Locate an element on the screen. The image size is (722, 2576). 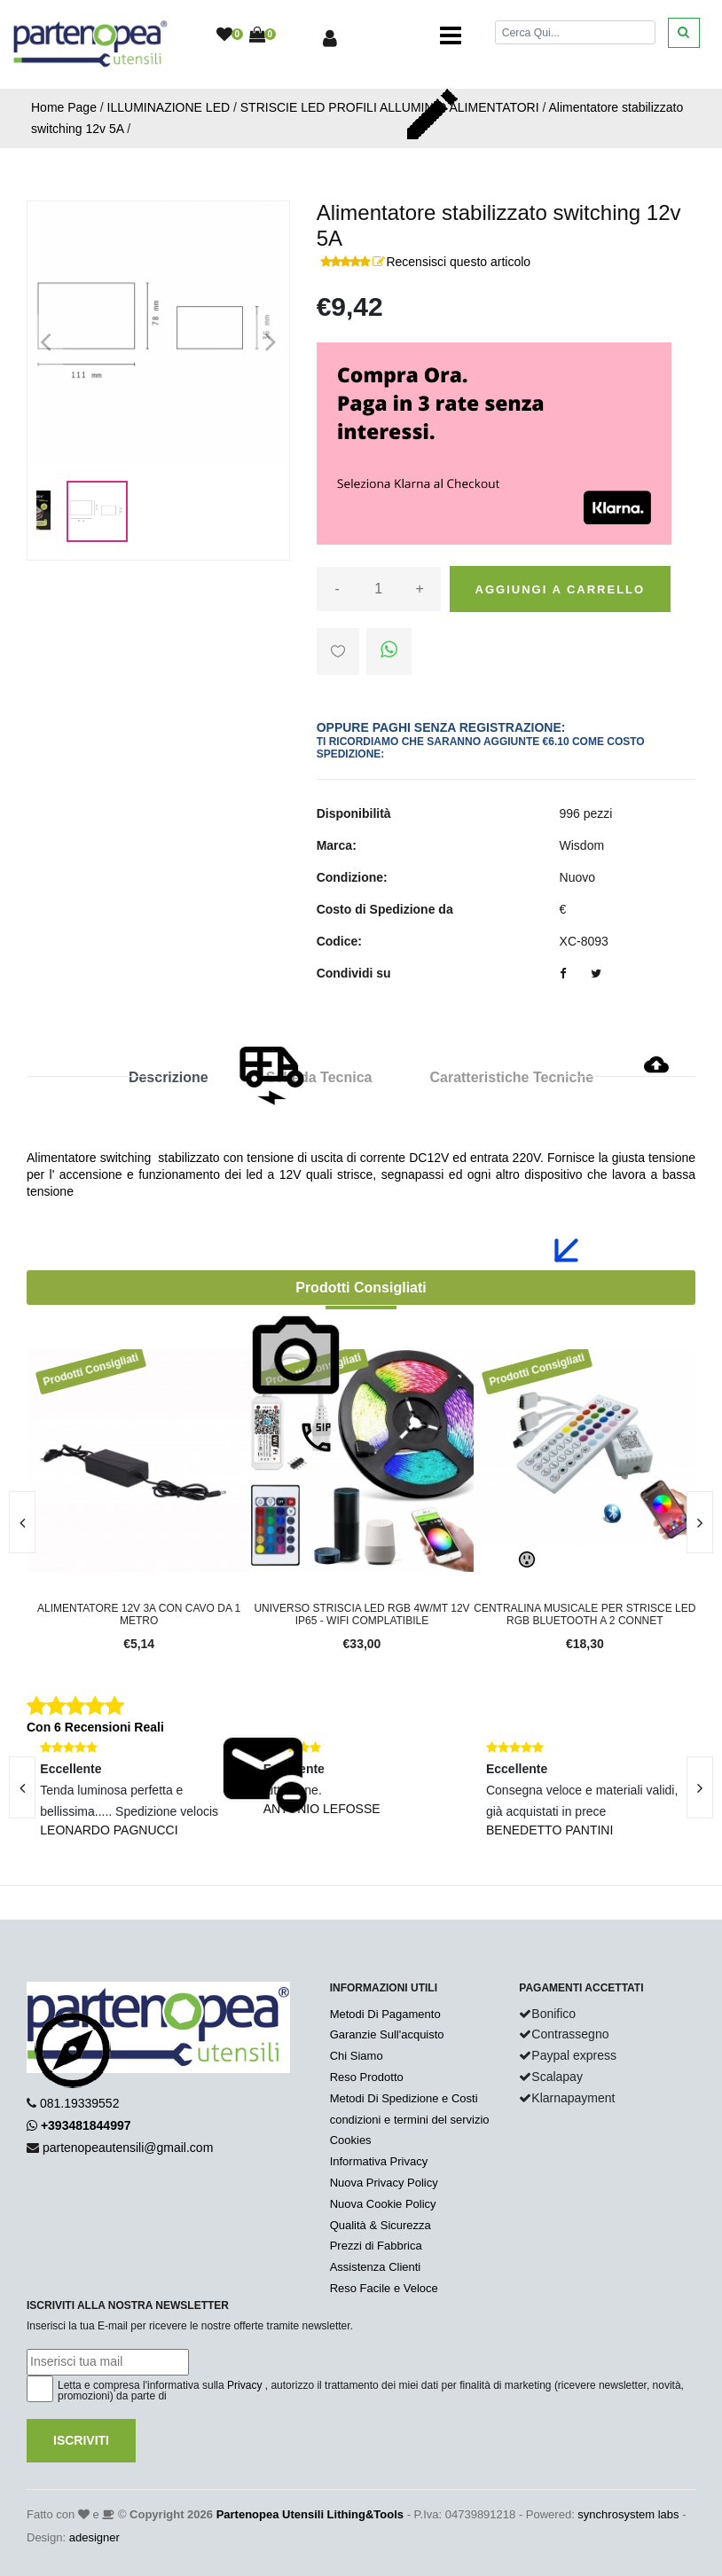
navigate to the bottom-left corner is located at coordinates (566, 1250).